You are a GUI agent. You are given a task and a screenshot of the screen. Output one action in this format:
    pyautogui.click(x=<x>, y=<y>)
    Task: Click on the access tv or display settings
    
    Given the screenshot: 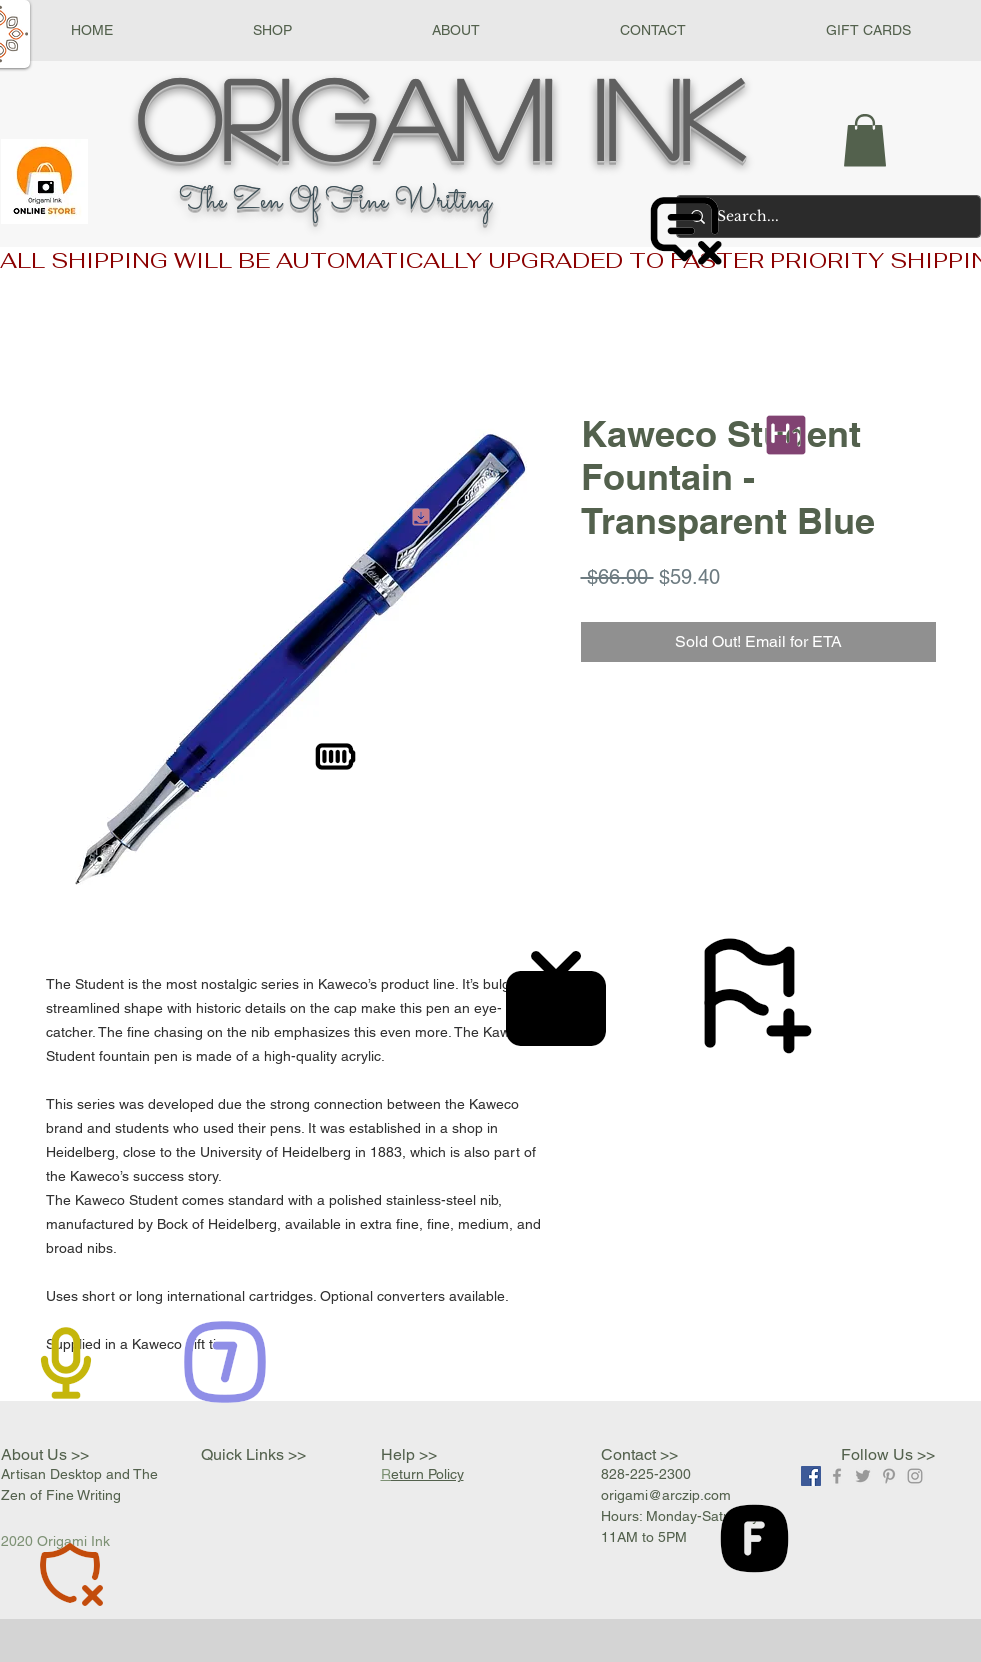 What is the action you would take?
    pyautogui.click(x=556, y=1001)
    